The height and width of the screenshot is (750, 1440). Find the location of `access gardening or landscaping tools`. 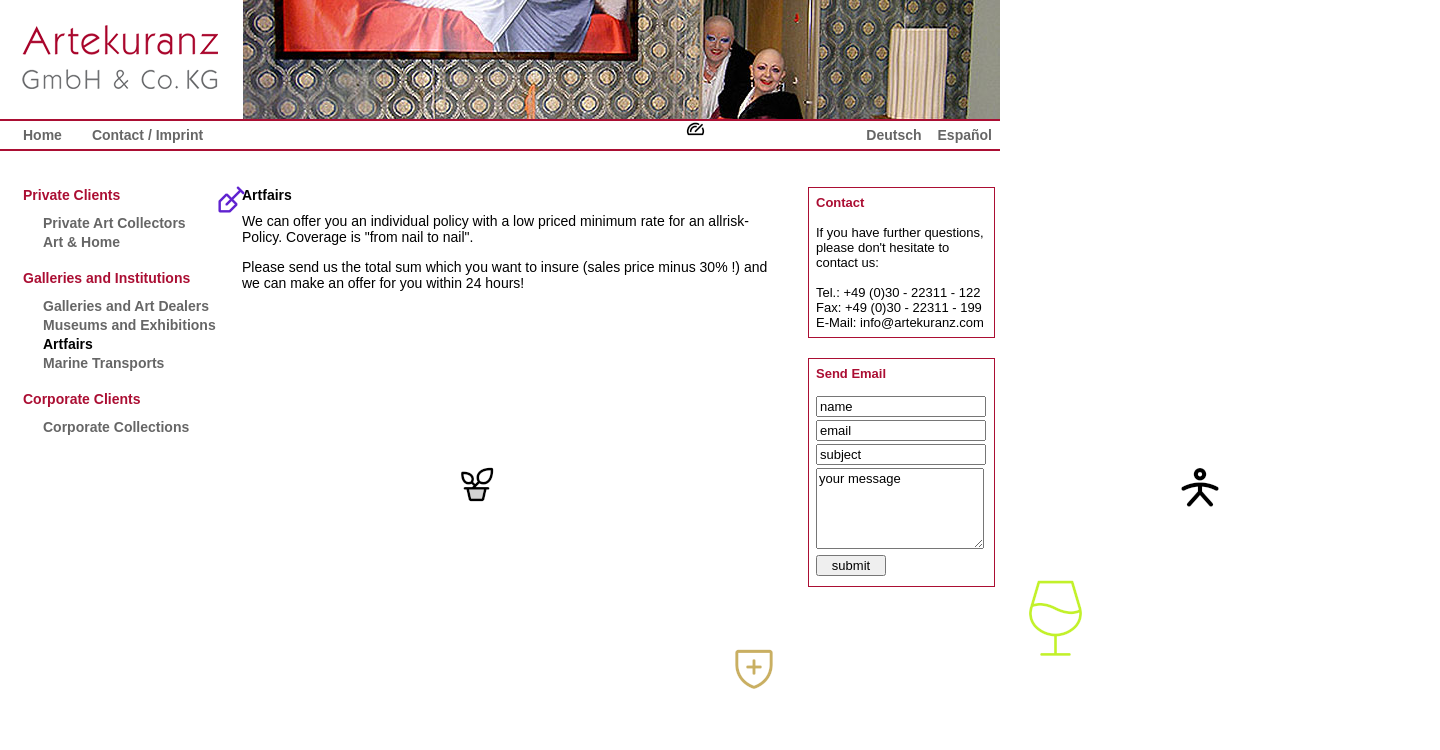

access gardening or landscaping tools is located at coordinates (231, 200).